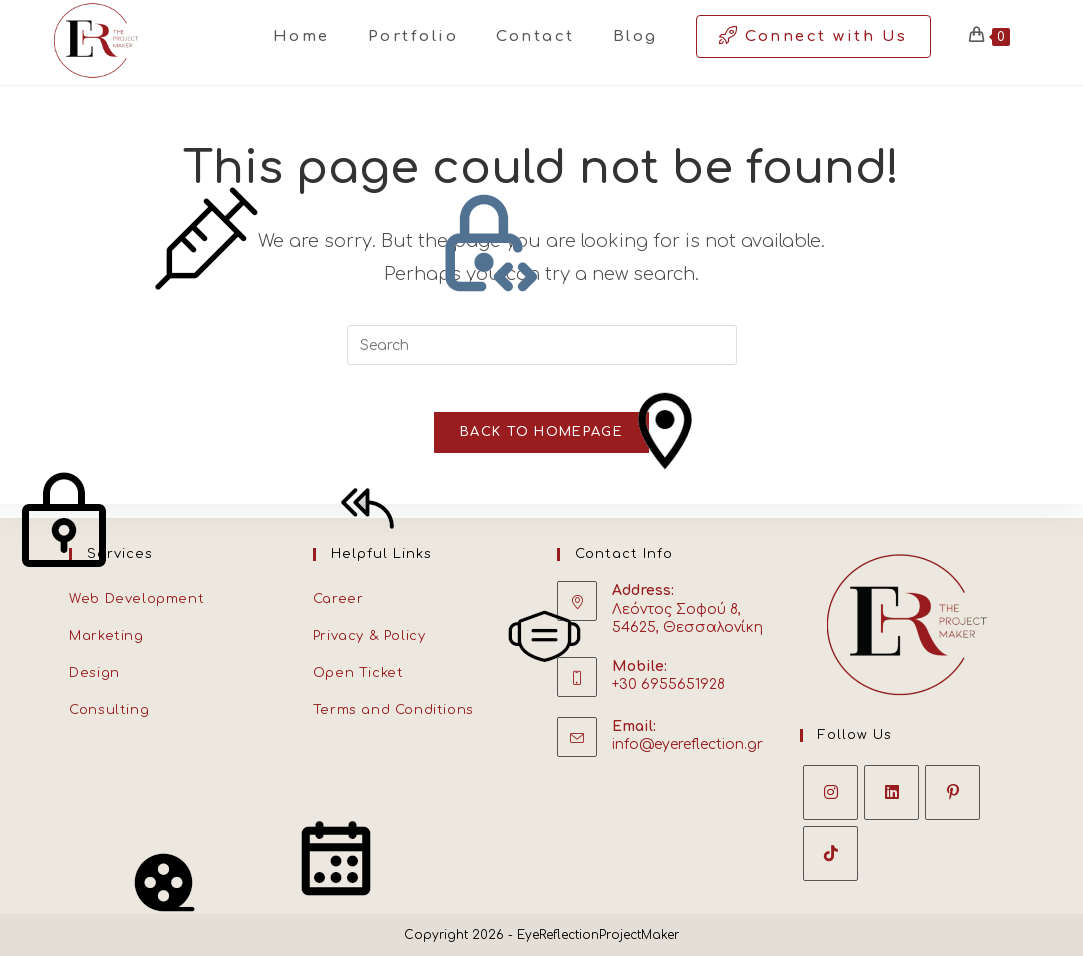  I want to click on view current location on map, so click(665, 431).